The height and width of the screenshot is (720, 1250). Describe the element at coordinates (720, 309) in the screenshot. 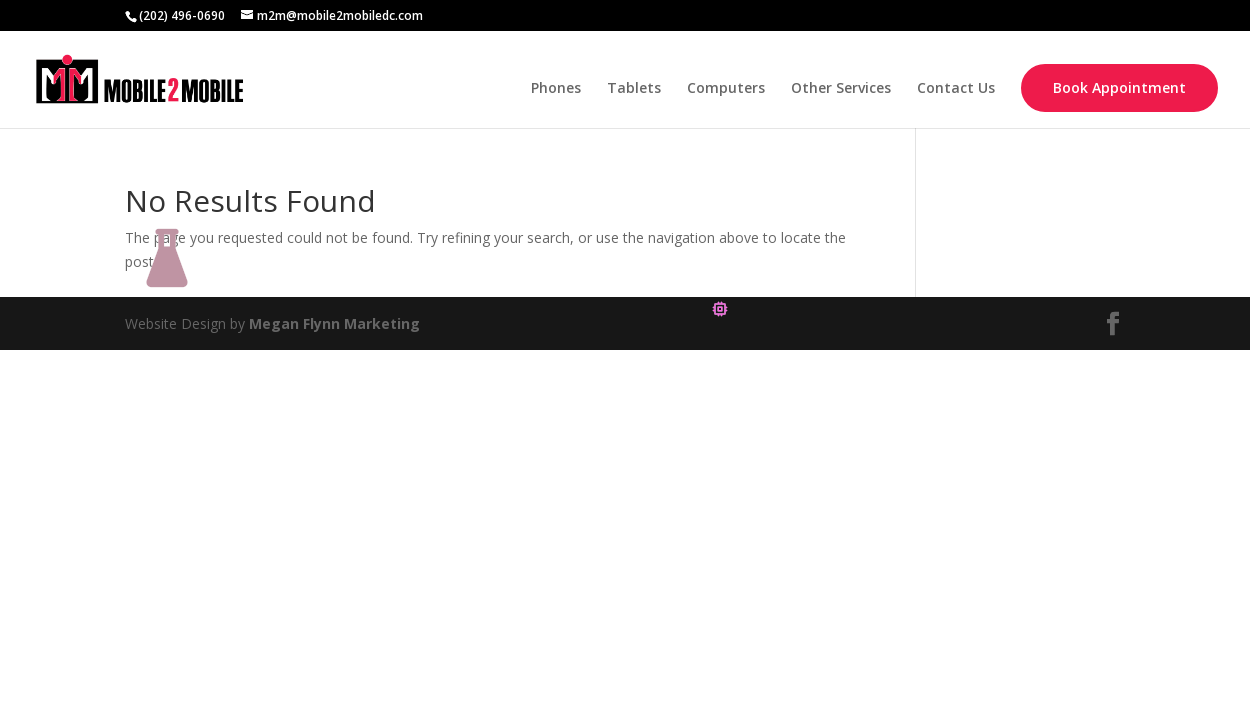

I see `view system performance or processor usage` at that location.